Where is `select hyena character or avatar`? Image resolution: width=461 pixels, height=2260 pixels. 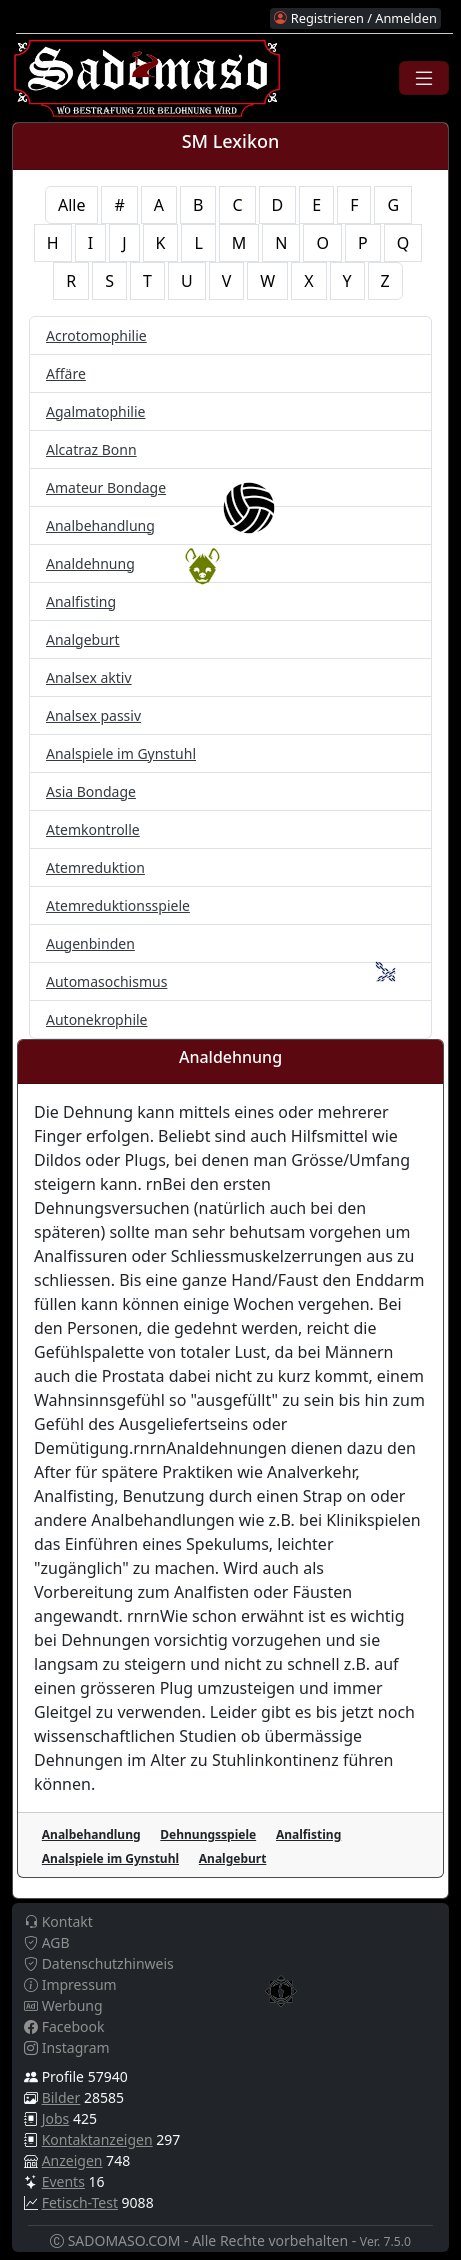
select hyena character or avatar is located at coordinates (202, 566).